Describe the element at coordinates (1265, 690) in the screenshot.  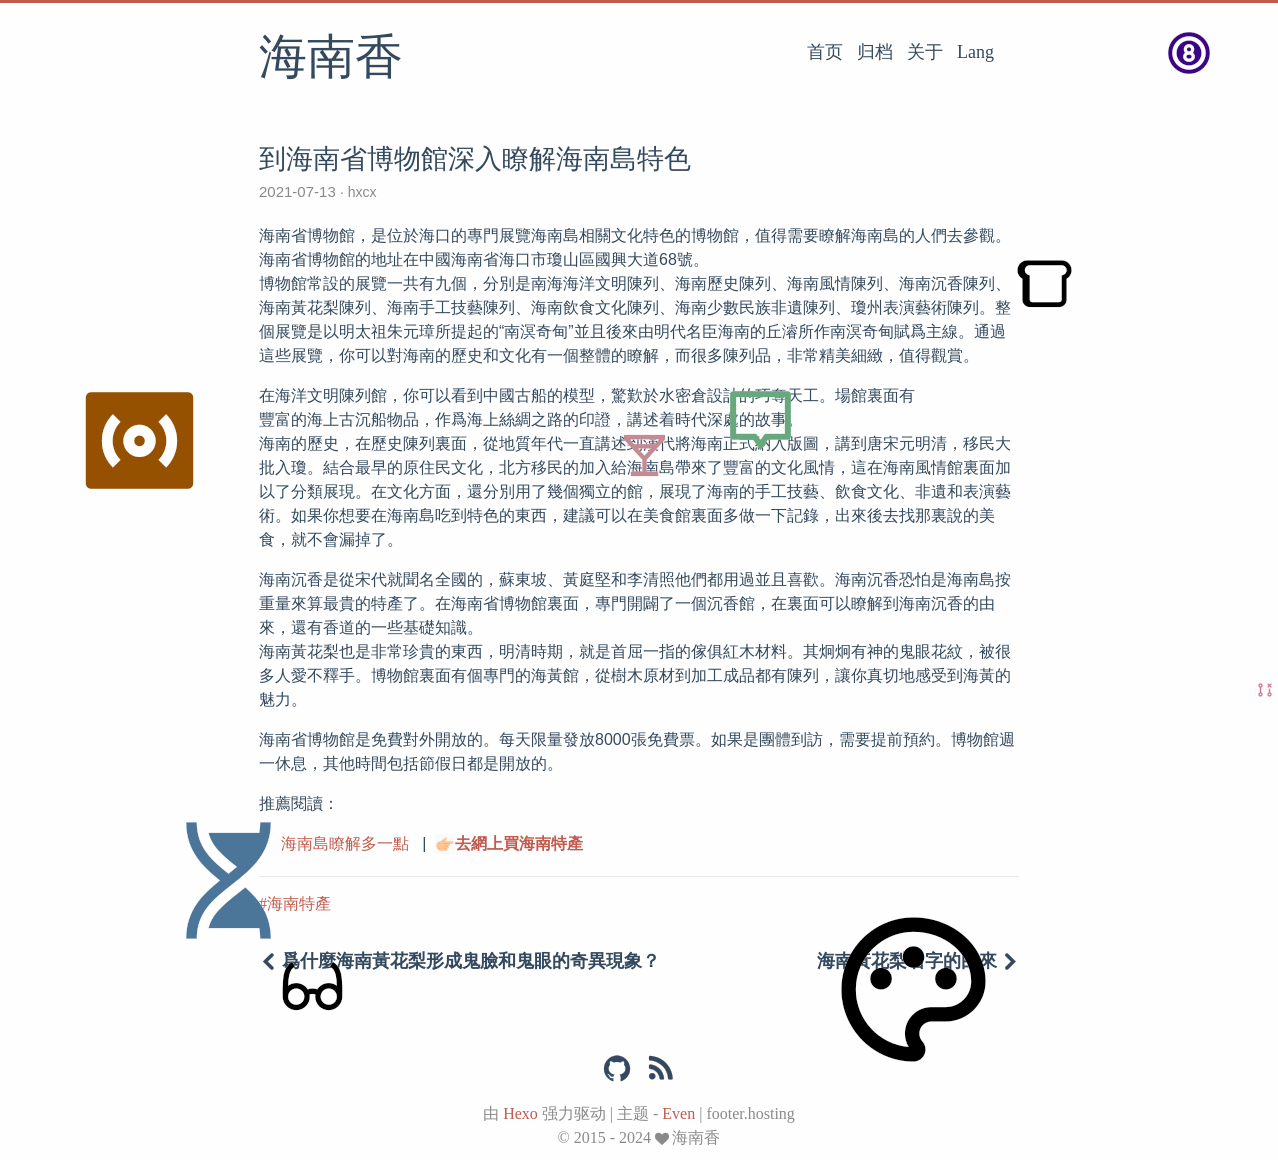
I see `close or cancel a pull request` at that location.